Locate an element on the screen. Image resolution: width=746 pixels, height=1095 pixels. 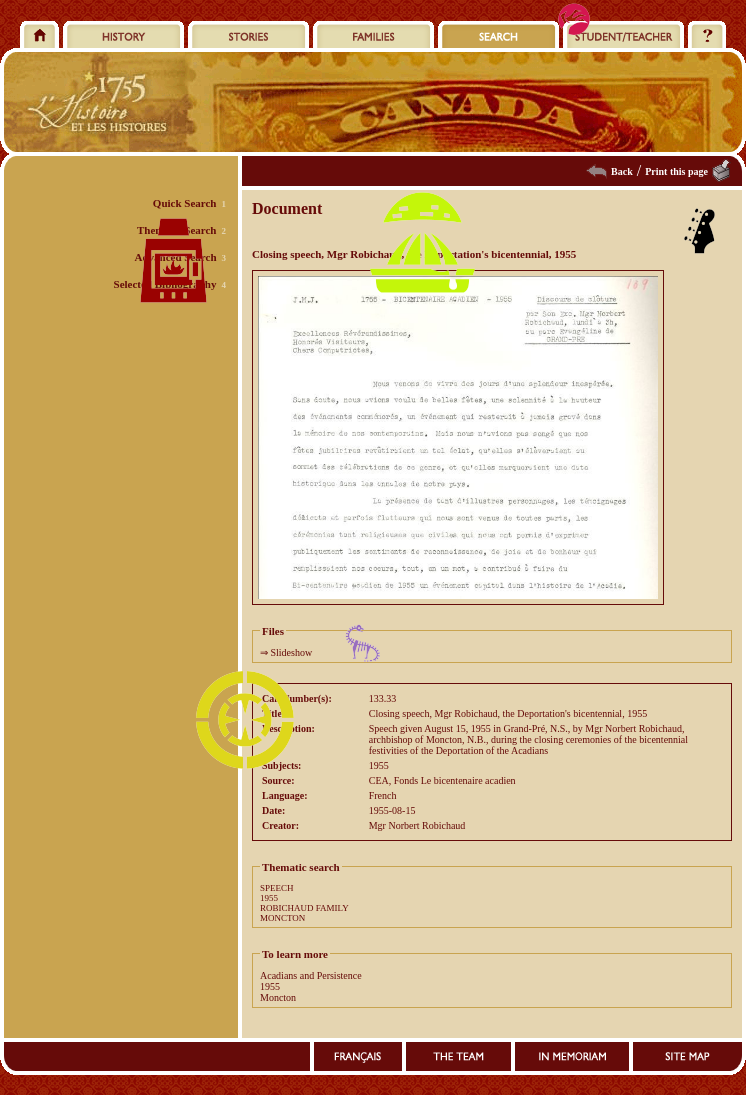
access bass guitar or music settings is located at coordinates (699, 230).